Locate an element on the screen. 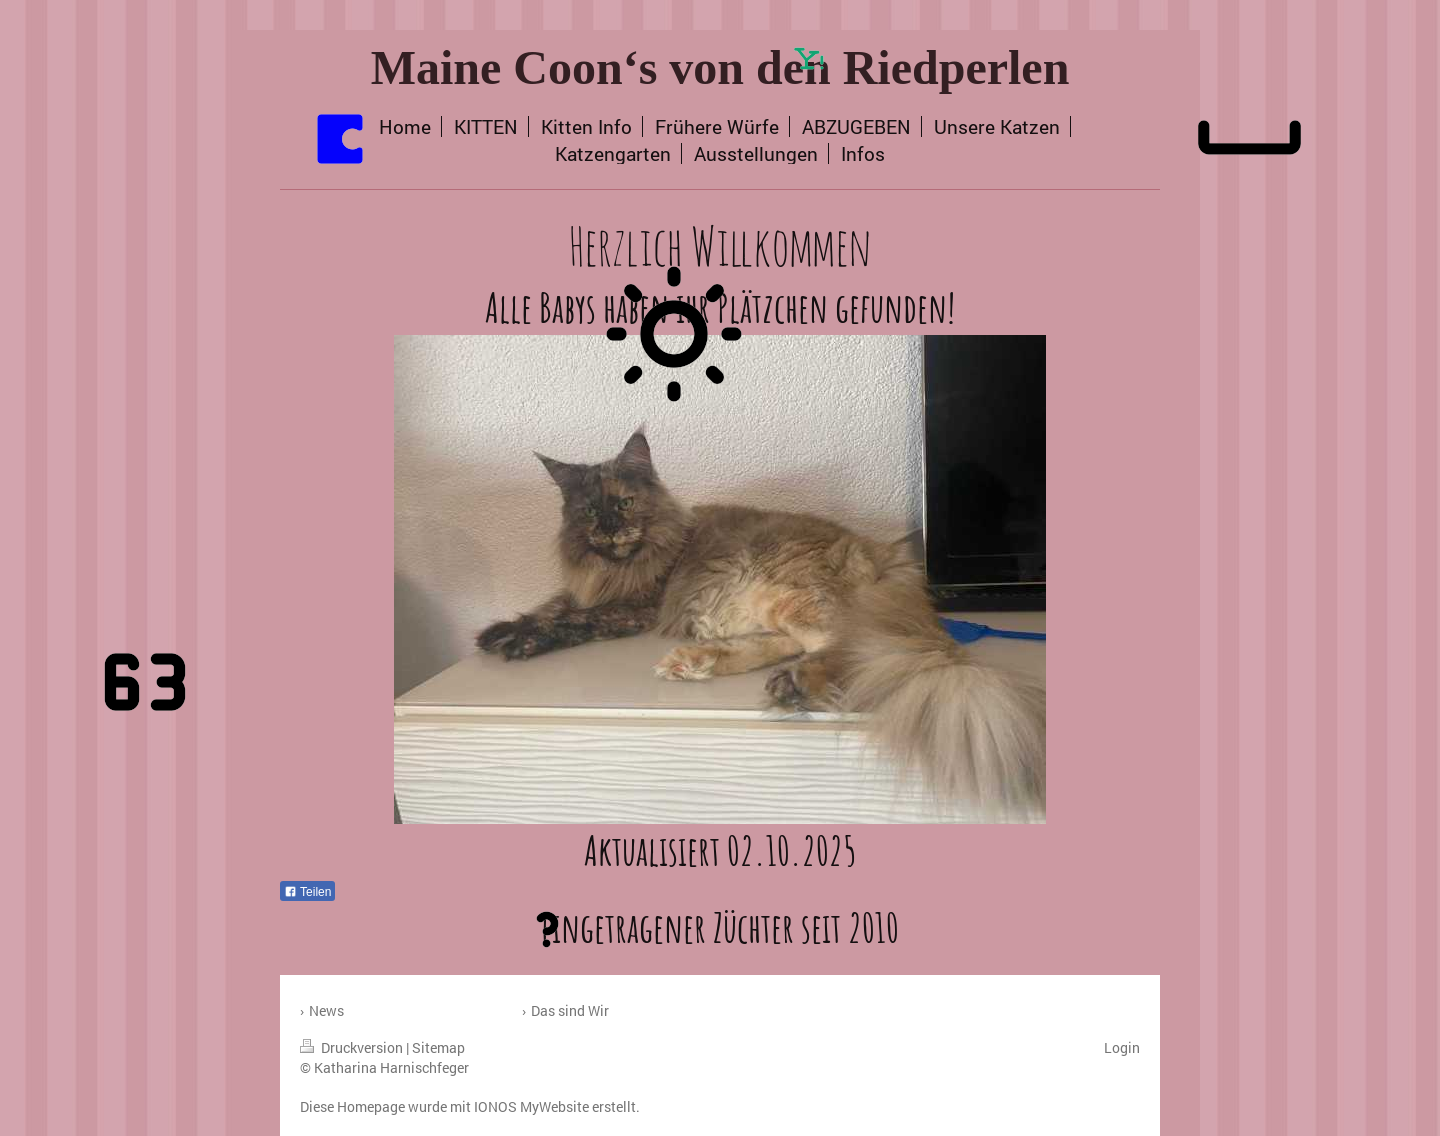  switch to light mode is located at coordinates (674, 334).